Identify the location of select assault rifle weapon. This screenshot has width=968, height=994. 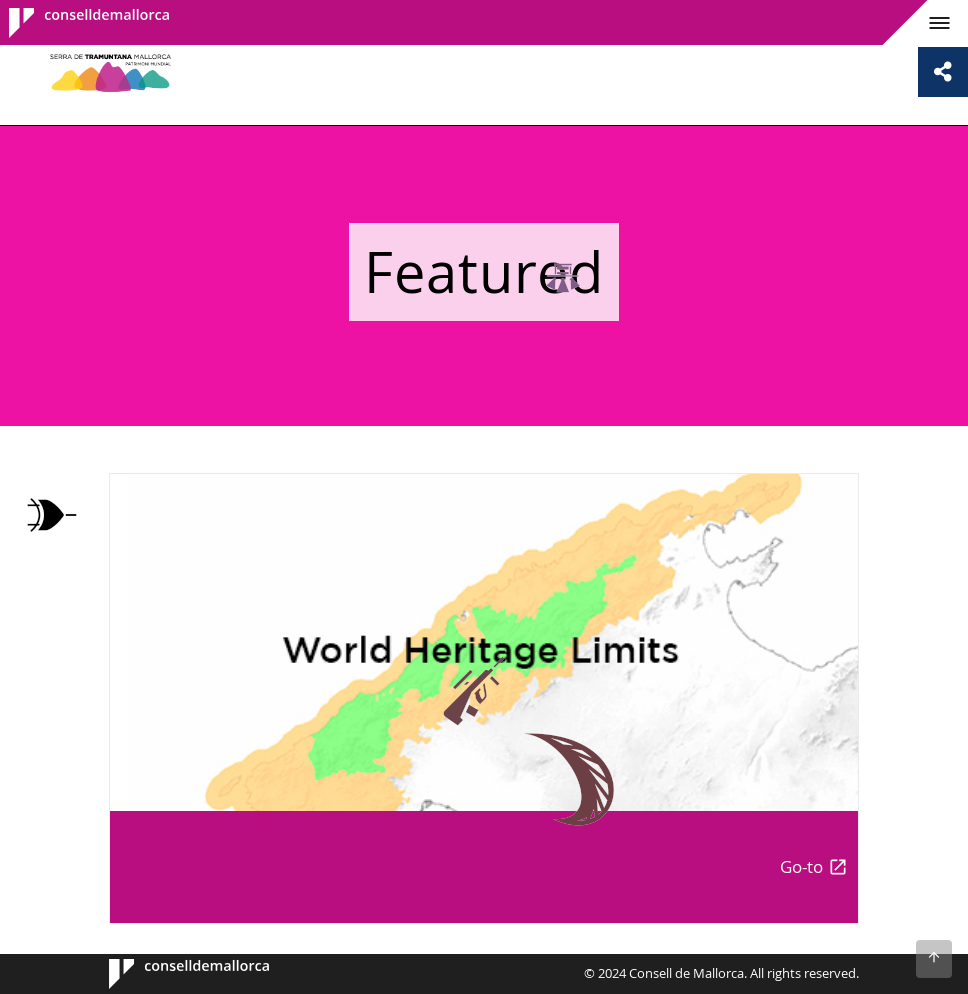
(474, 691).